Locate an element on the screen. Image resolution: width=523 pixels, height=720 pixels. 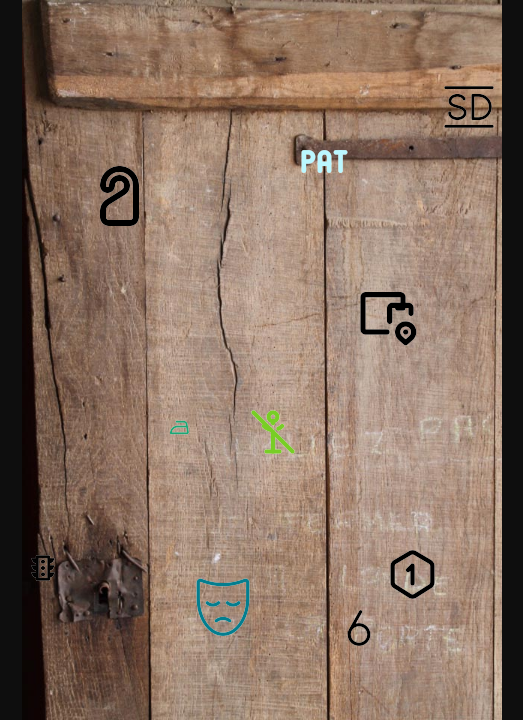
switch to standard definition video quality is located at coordinates (469, 107).